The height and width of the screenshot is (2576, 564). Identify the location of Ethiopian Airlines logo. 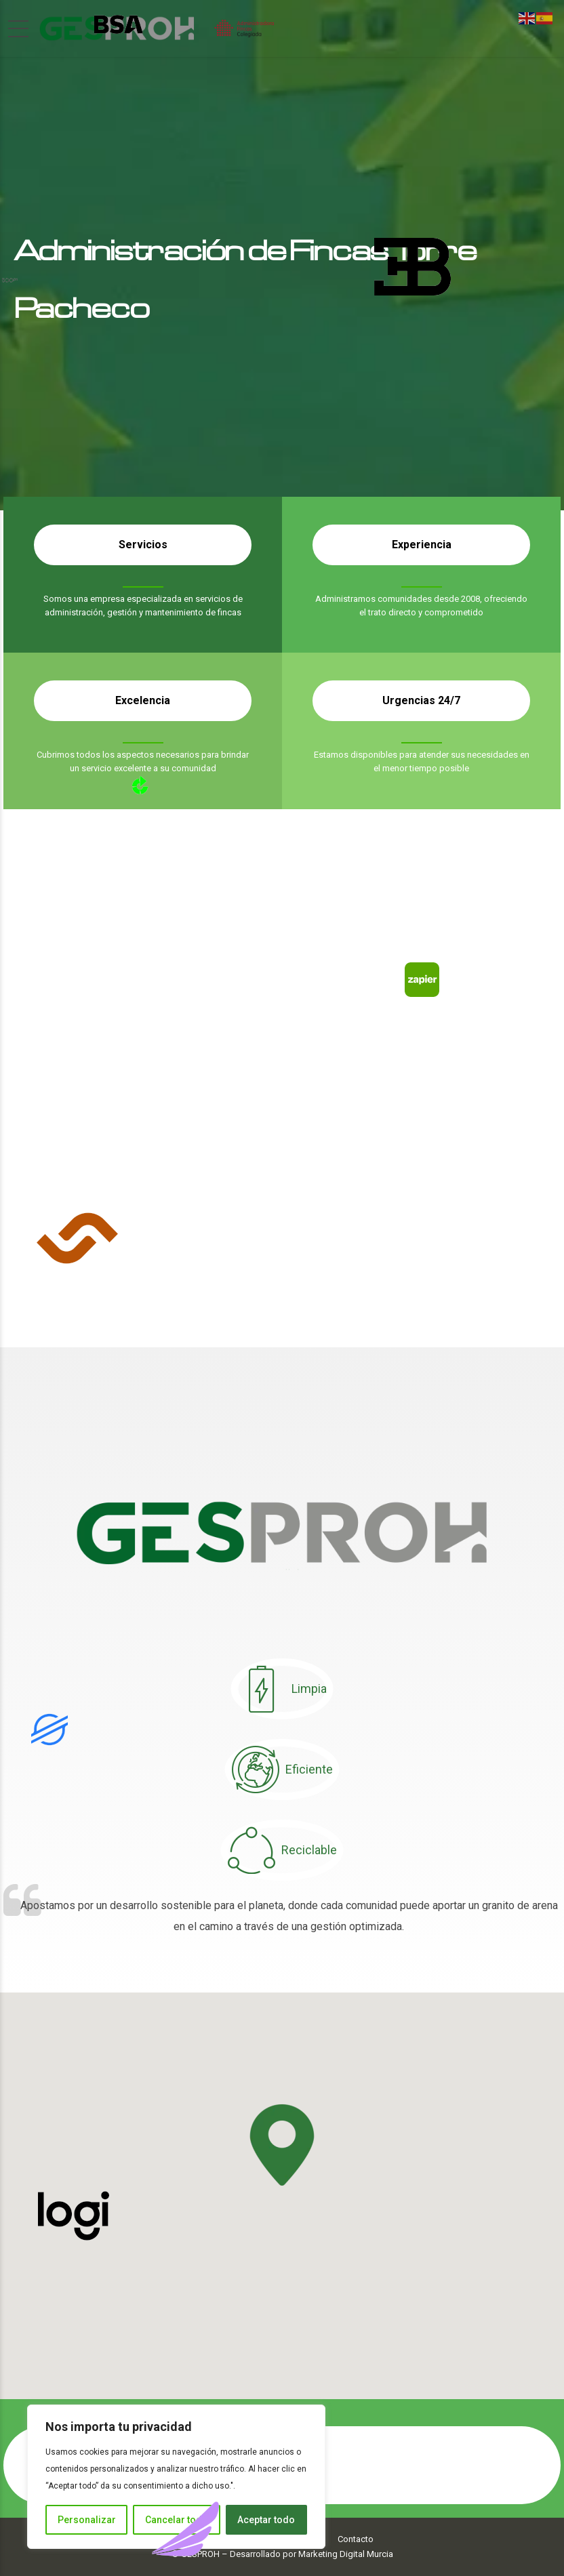
(185, 2529).